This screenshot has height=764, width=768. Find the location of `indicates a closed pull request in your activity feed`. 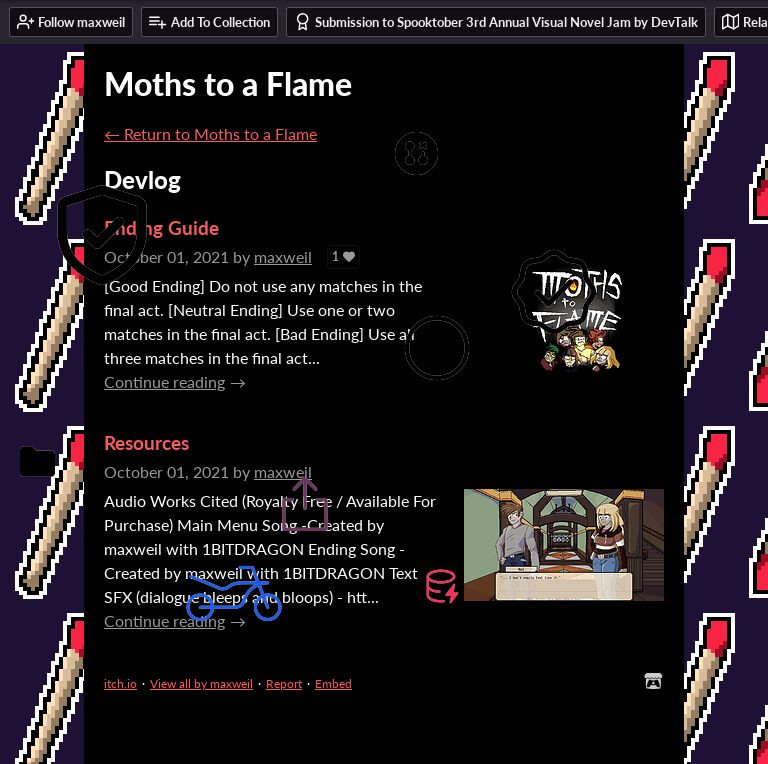

indicates a closed pull request in your activity feed is located at coordinates (416, 153).